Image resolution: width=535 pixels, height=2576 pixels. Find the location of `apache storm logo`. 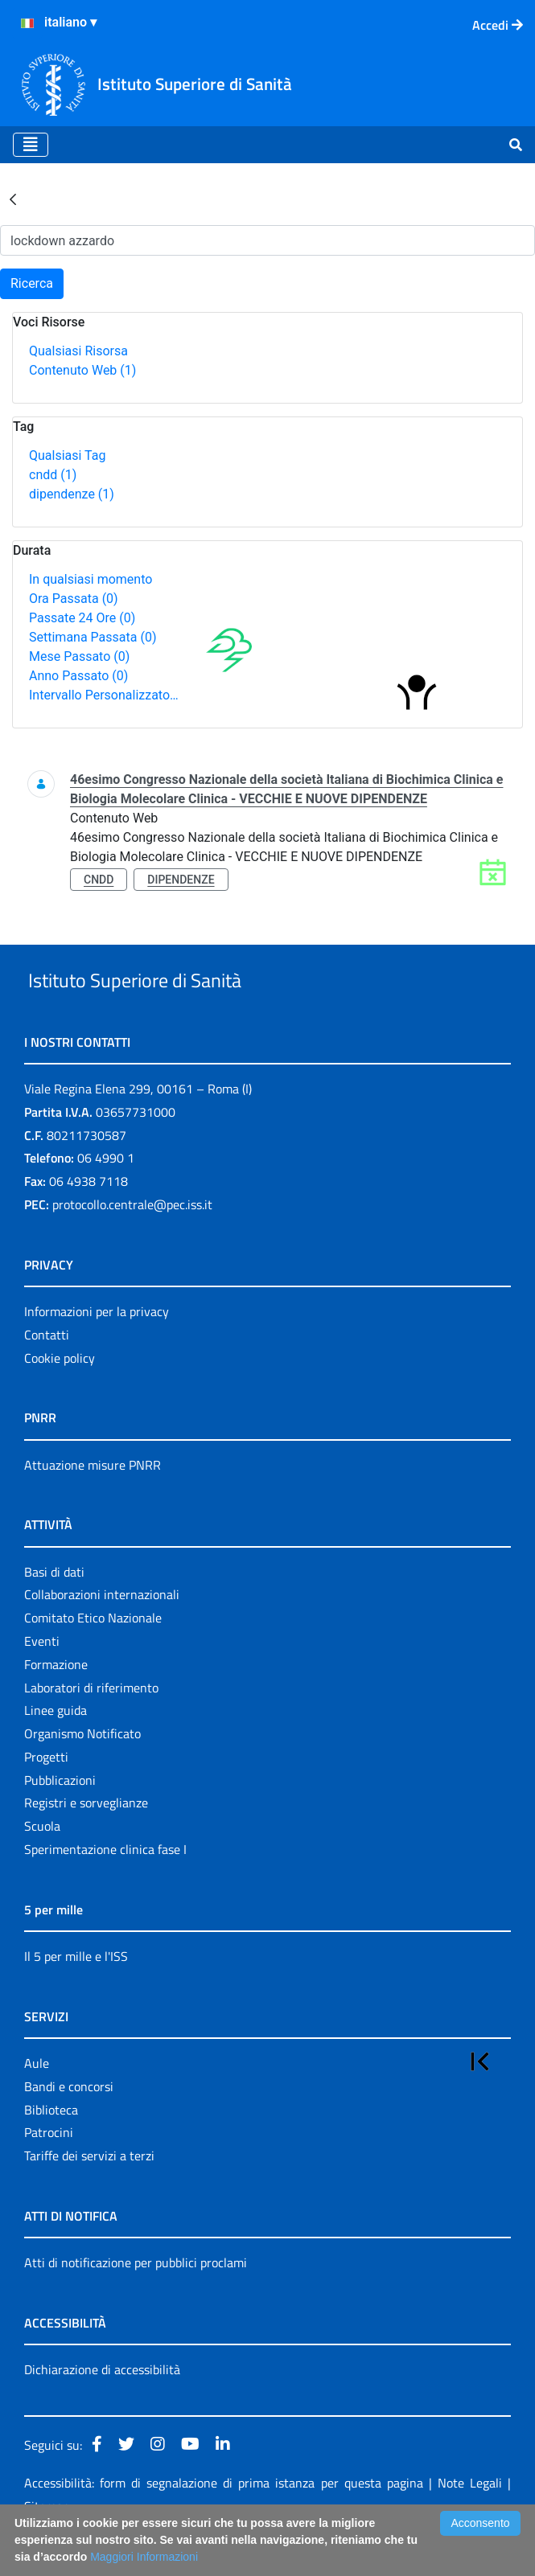

apache storm logo is located at coordinates (228, 650).